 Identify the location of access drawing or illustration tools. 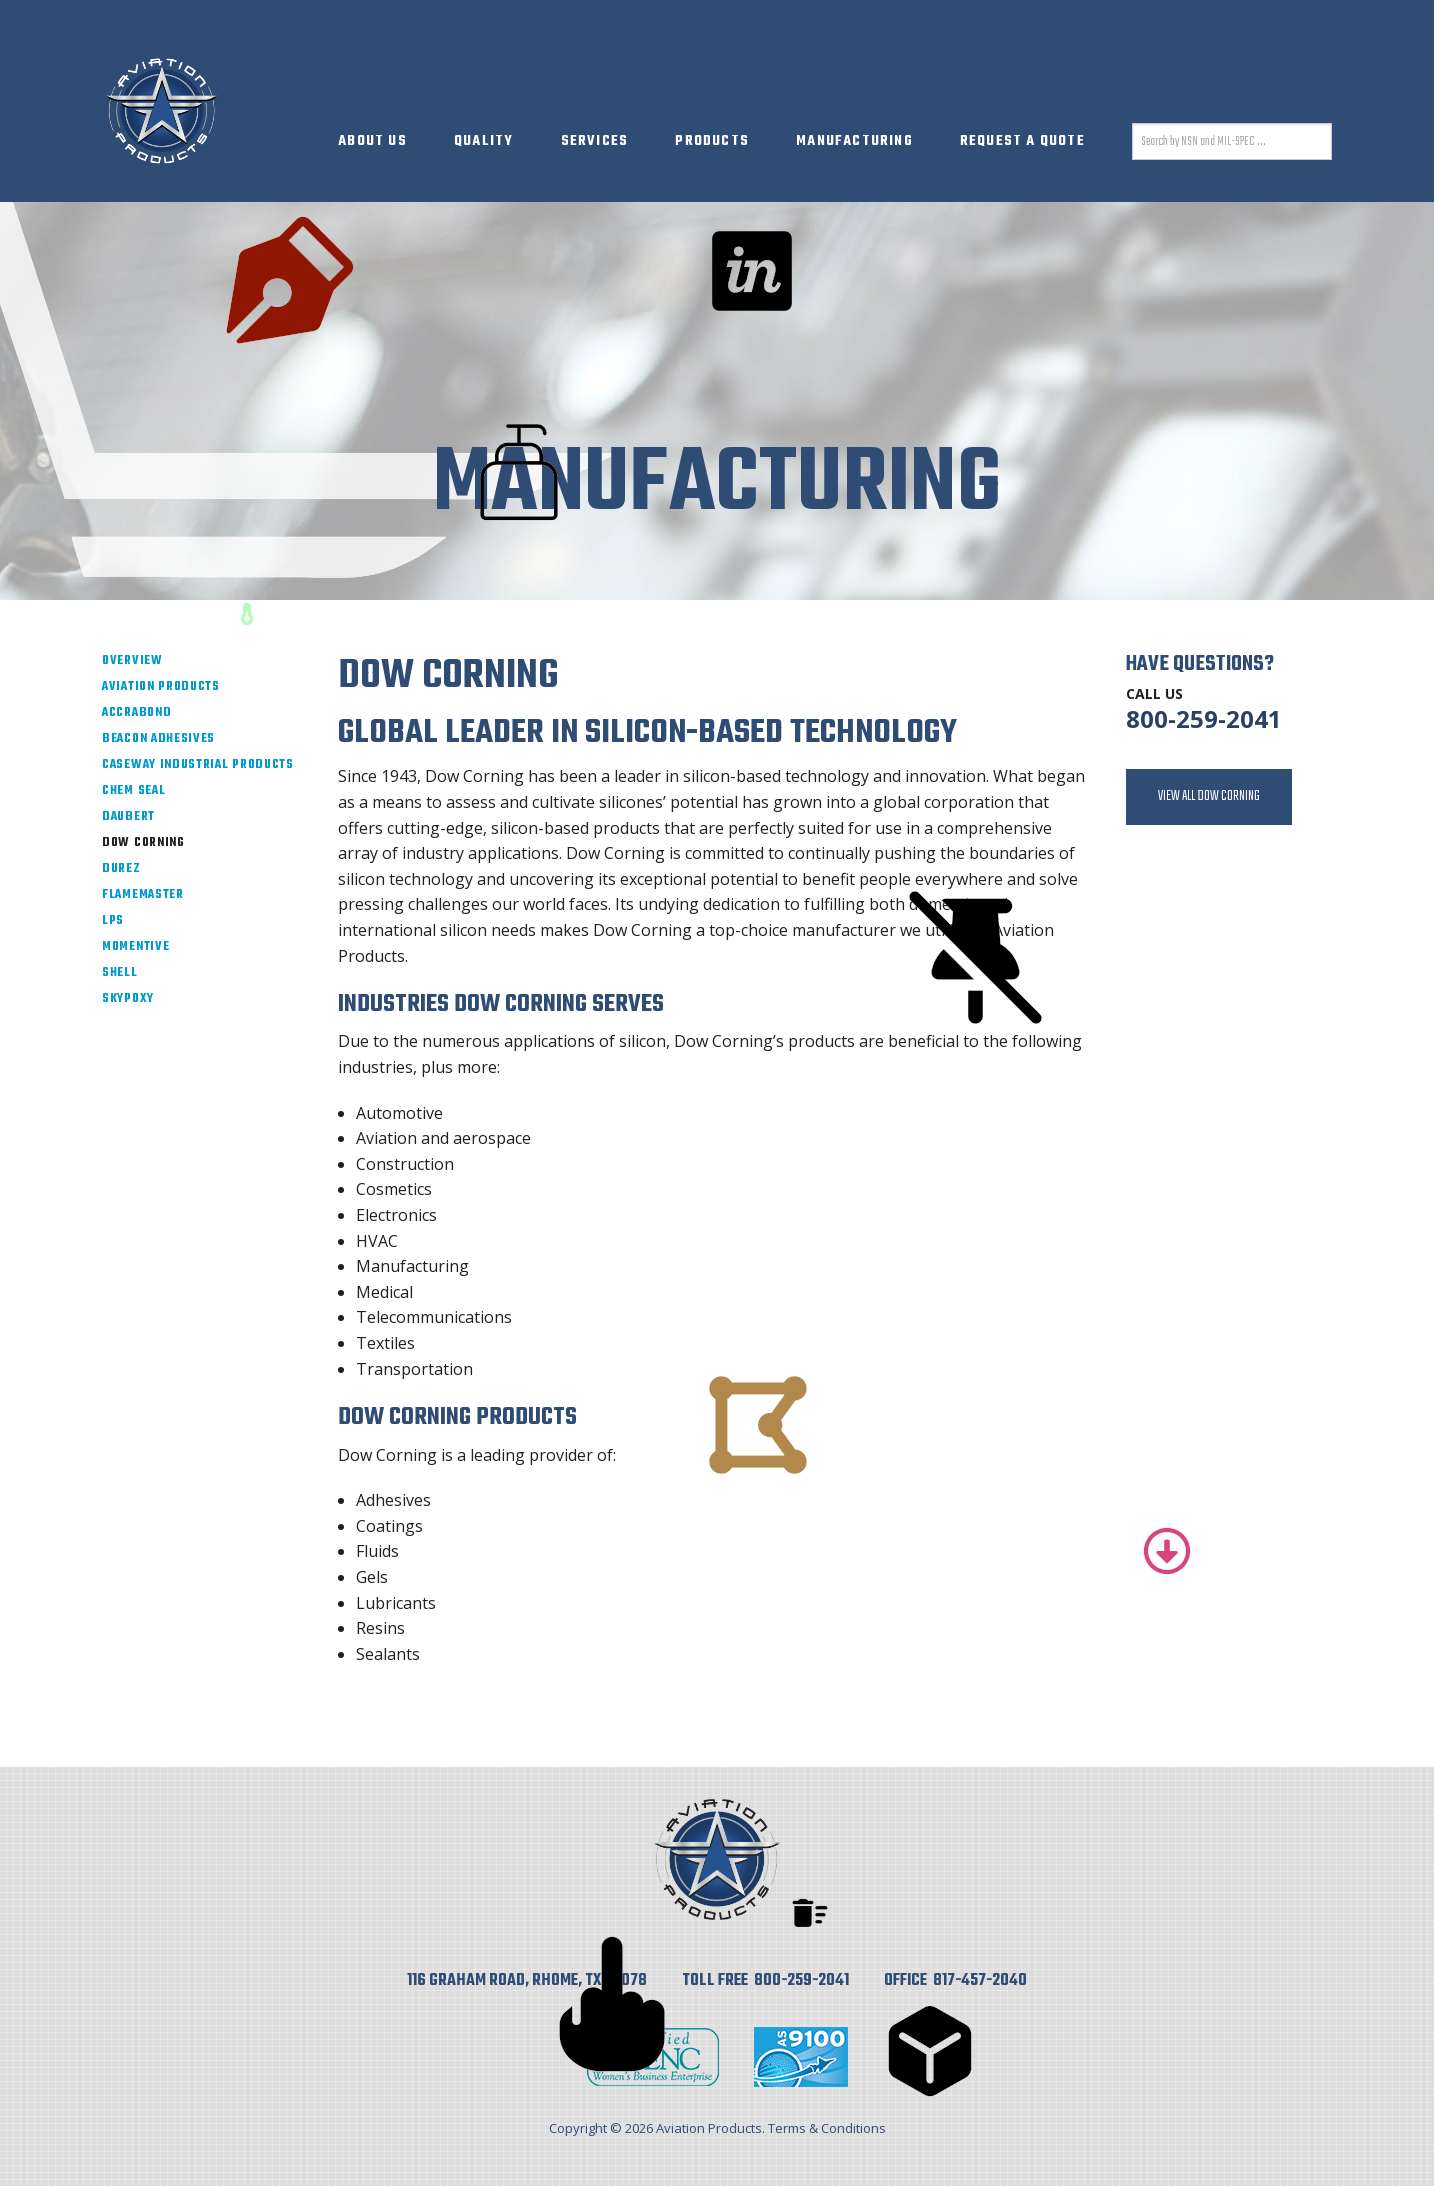
(282, 288).